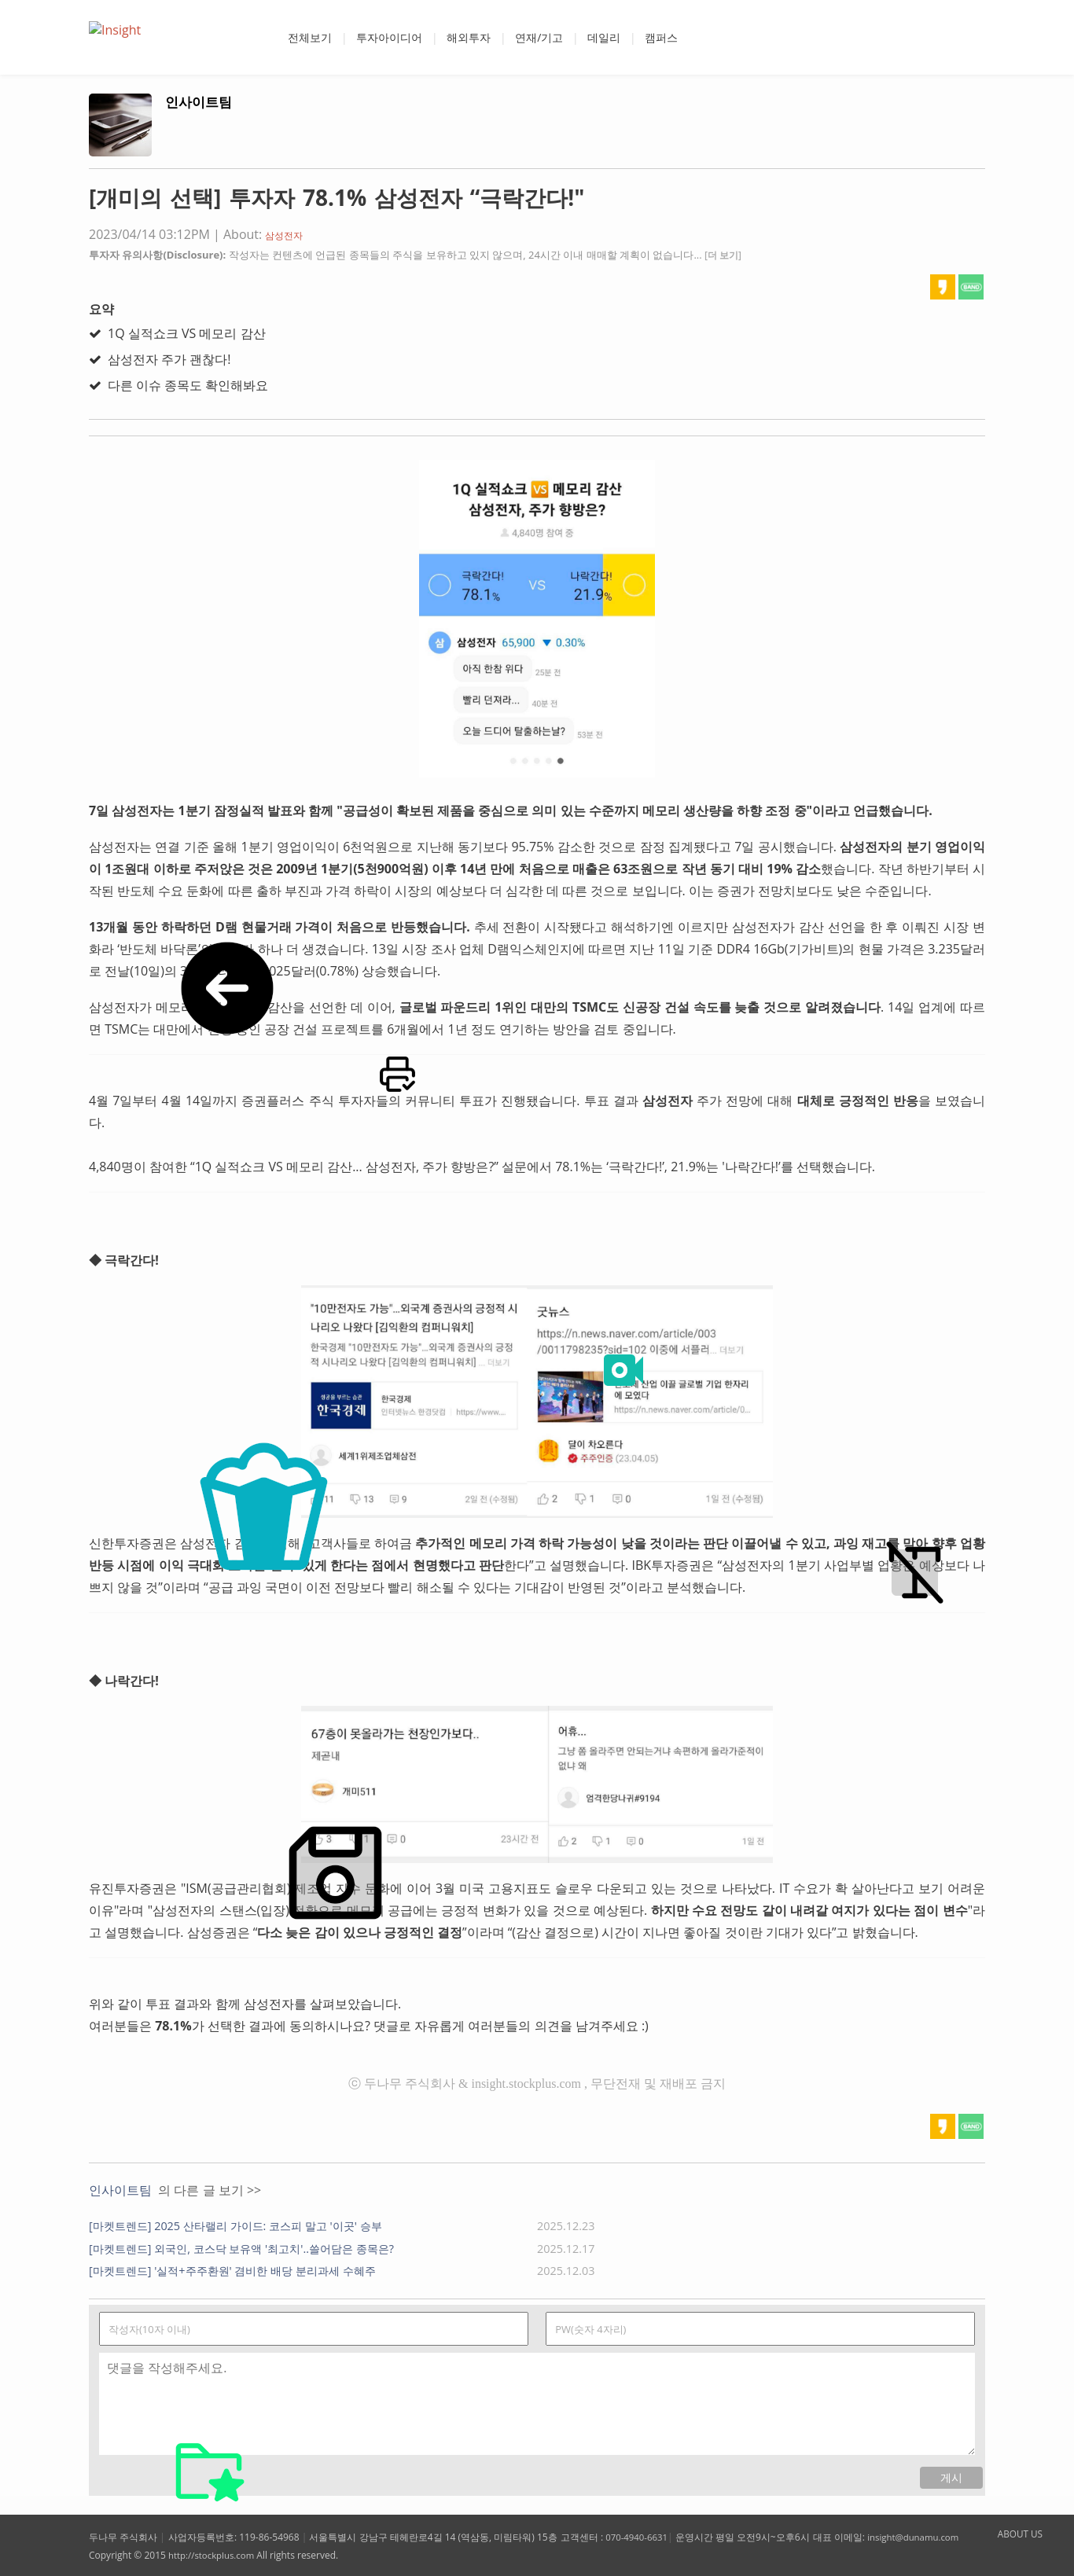  Describe the element at coordinates (623, 1370) in the screenshot. I see `start recording a video` at that location.